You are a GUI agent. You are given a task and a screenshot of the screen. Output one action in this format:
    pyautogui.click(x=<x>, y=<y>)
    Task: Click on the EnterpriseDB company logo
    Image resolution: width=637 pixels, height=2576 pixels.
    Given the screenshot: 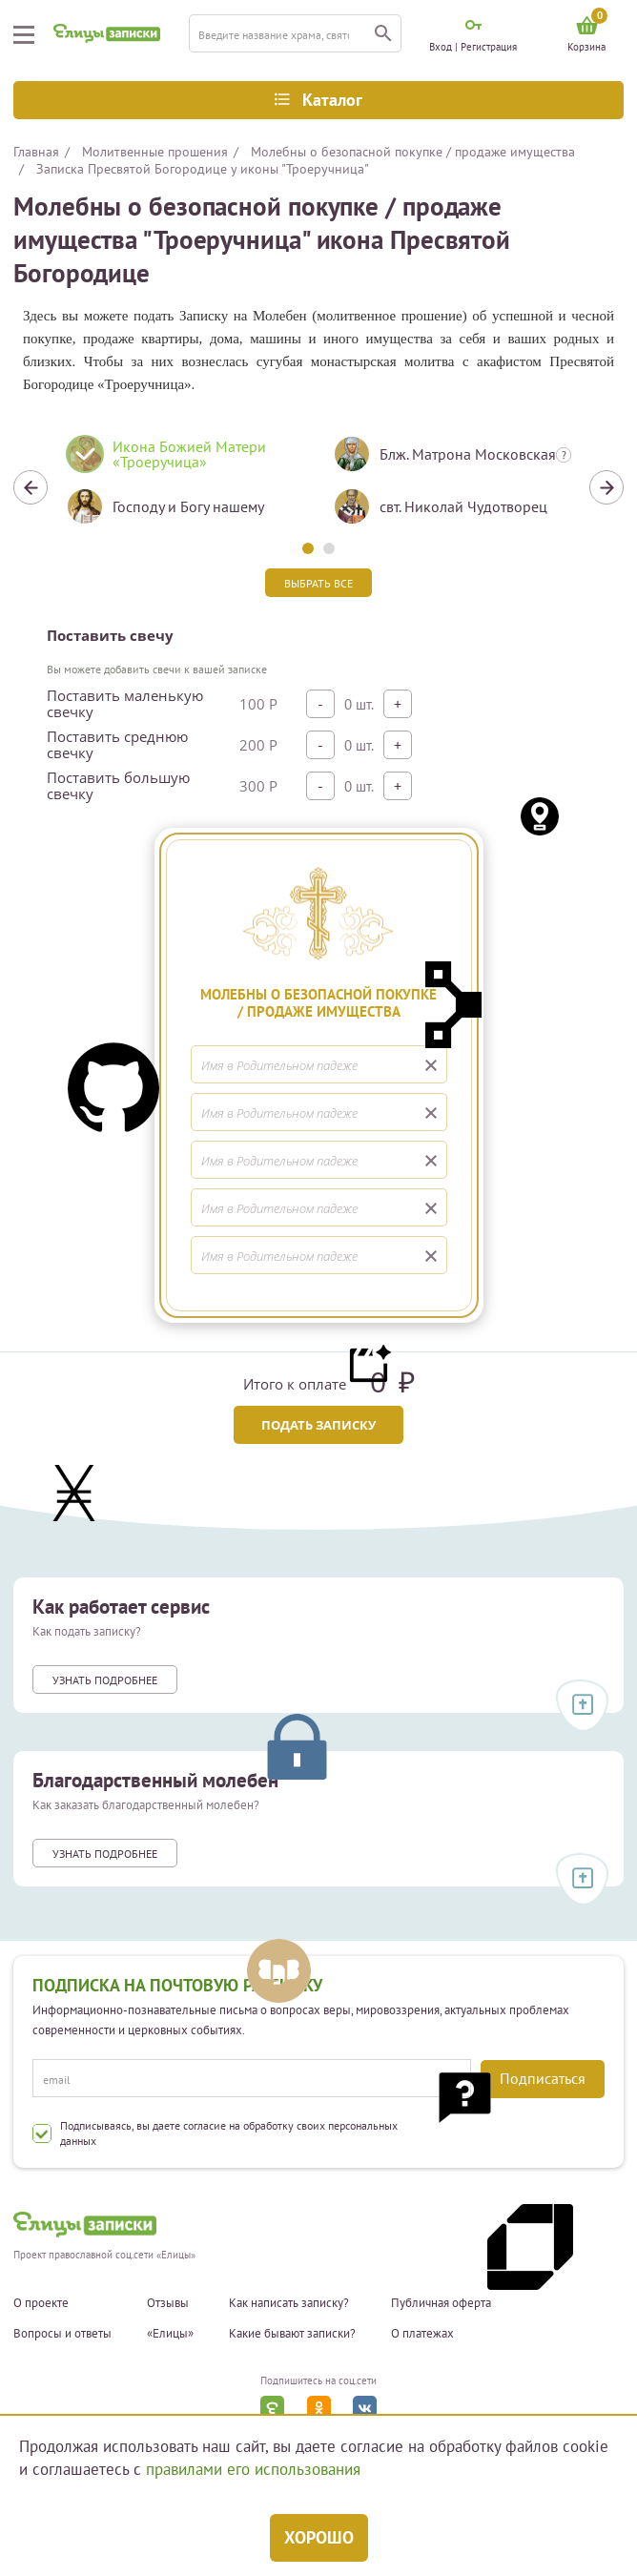 What is the action you would take?
    pyautogui.click(x=278, y=1970)
    